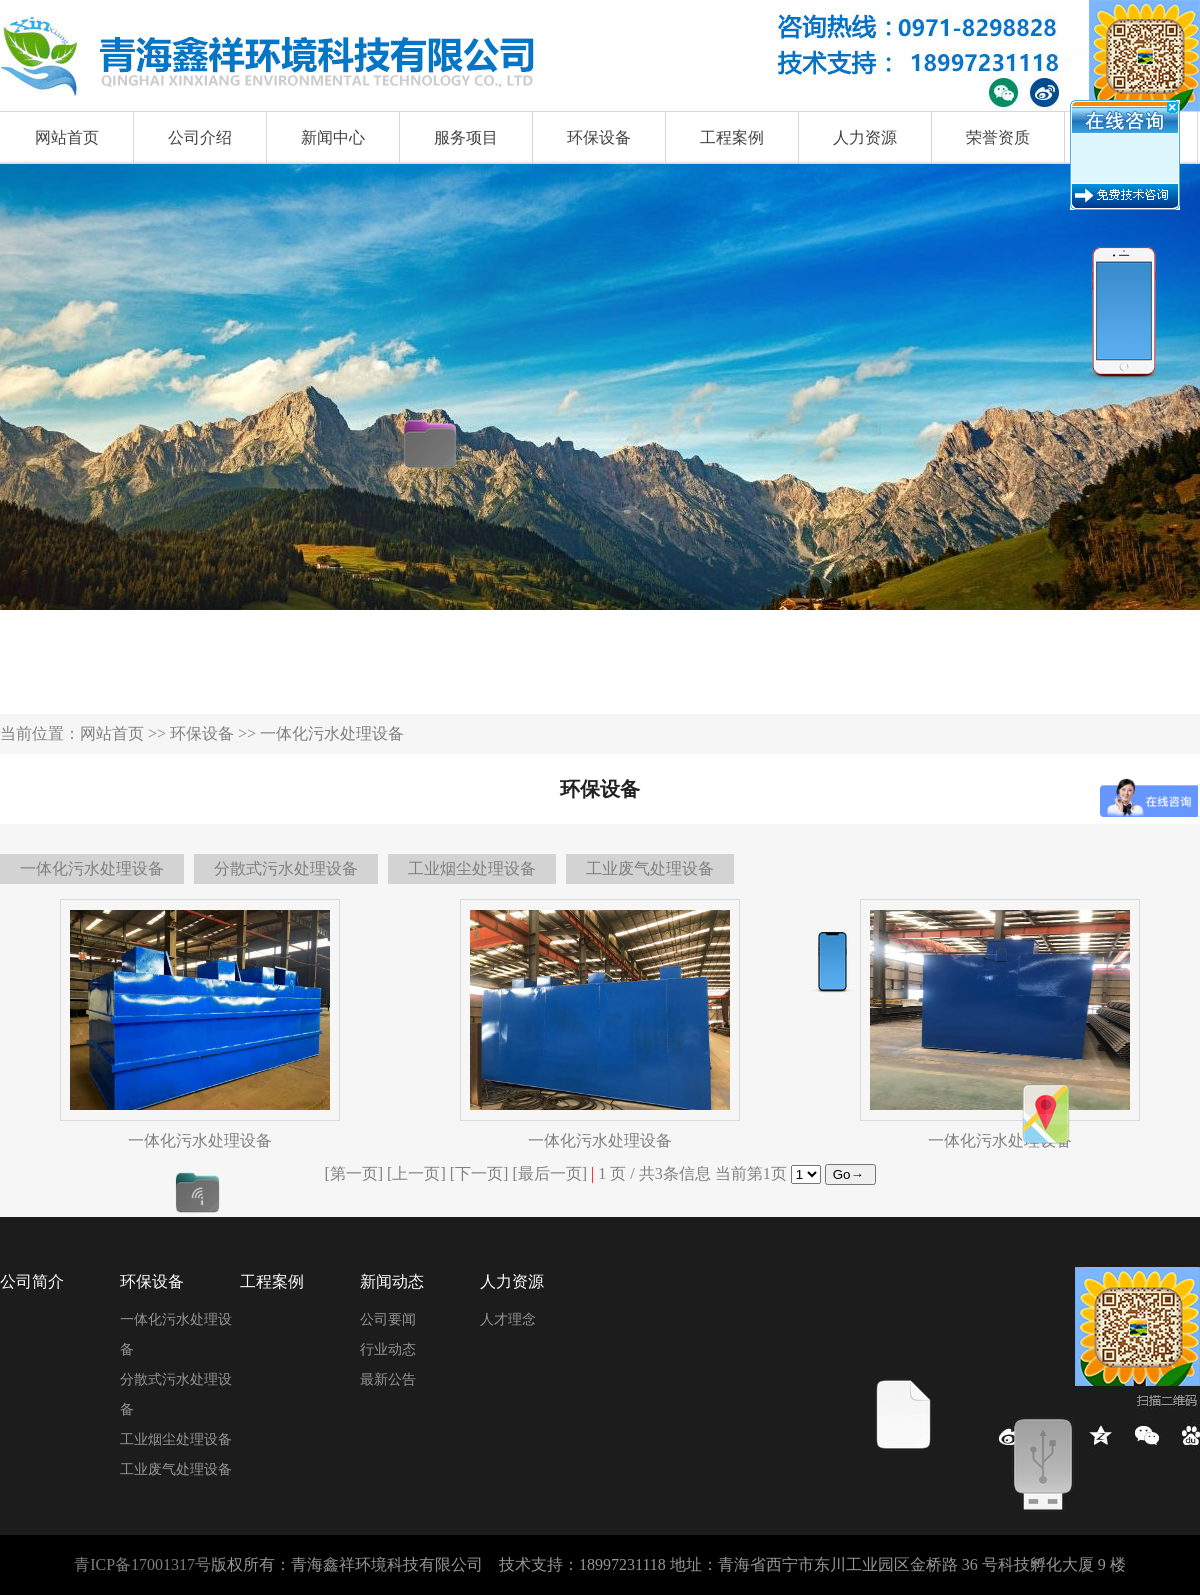 Image resolution: width=1200 pixels, height=1595 pixels. I want to click on access connected USB storage device, so click(1043, 1464).